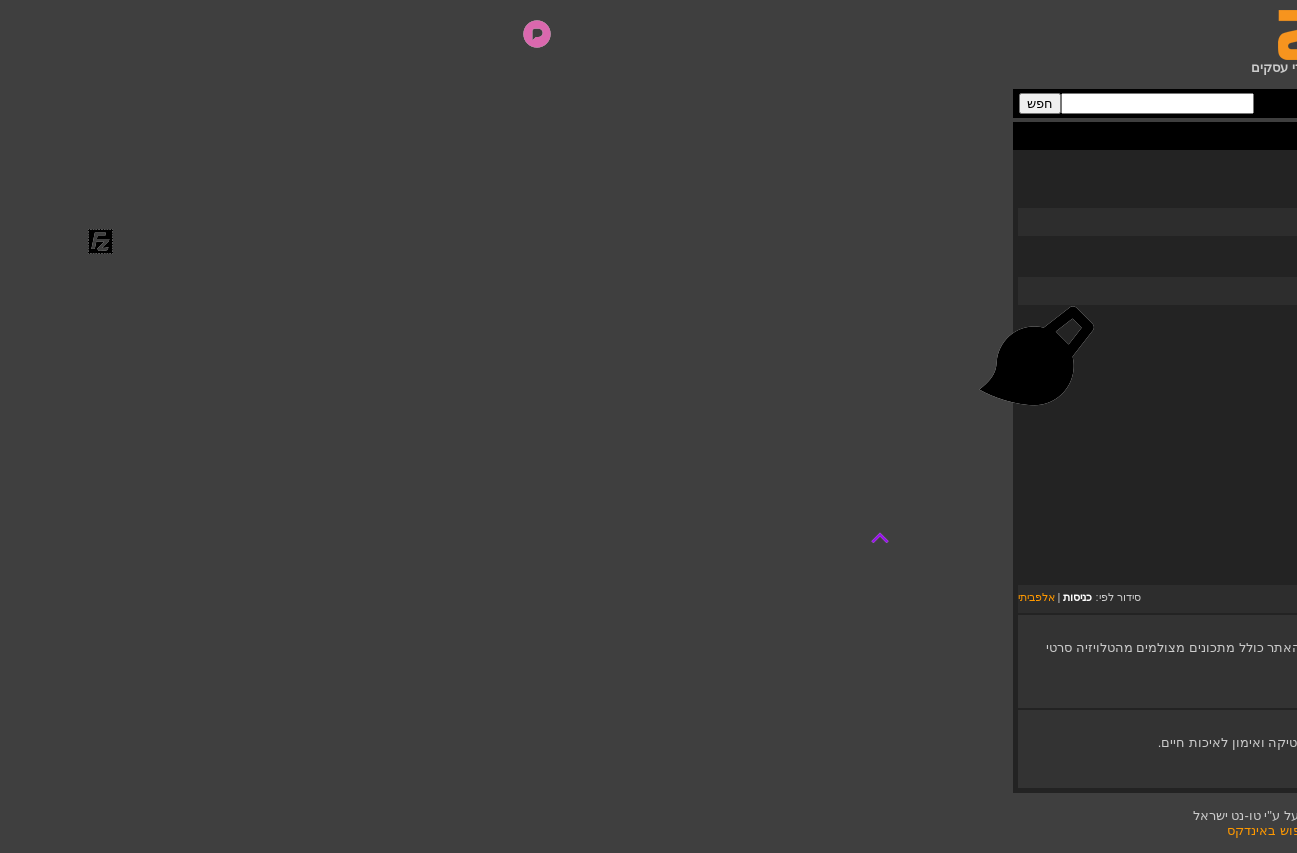 This screenshot has width=1297, height=853. What do you see at coordinates (537, 34) in the screenshot?
I see `open the pixelfed app` at bounding box center [537, 34].